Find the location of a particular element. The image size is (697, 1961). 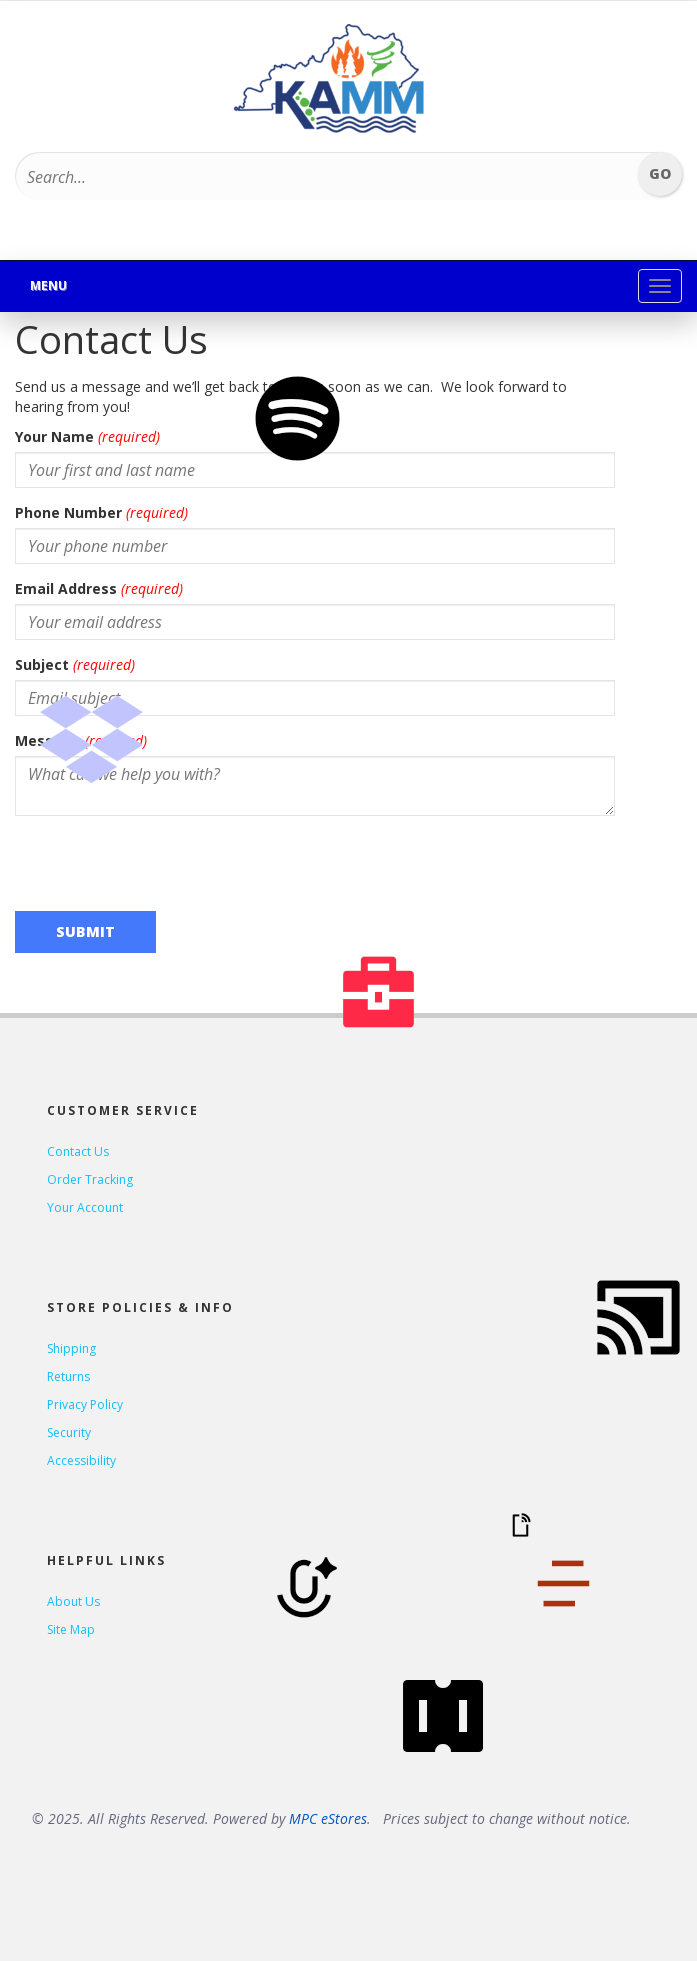

enable mobile hotspot is located at coordinates (520, 1525).